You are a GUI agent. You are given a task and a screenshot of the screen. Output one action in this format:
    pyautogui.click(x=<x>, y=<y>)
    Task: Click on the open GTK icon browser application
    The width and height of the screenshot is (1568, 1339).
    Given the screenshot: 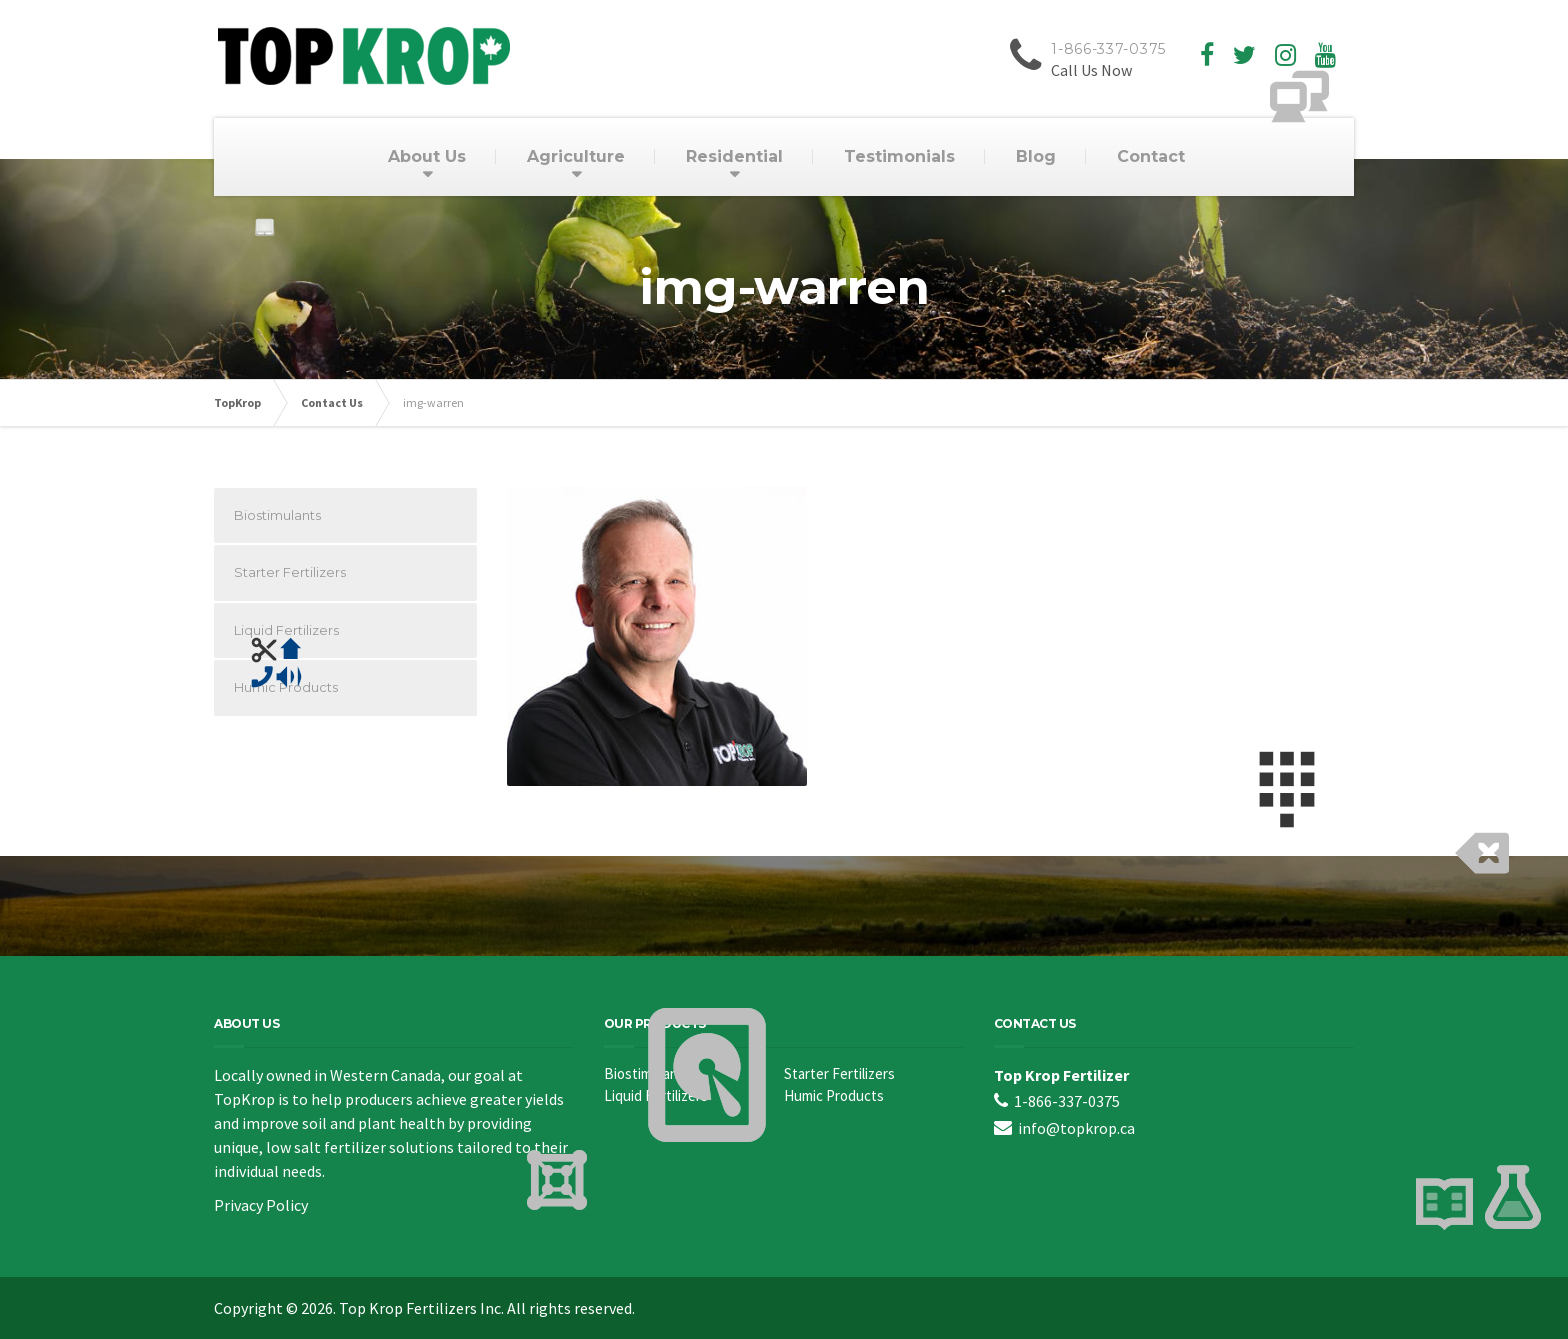 What is the action you would take?
    pyautogui.click(x=276, y=662)
    